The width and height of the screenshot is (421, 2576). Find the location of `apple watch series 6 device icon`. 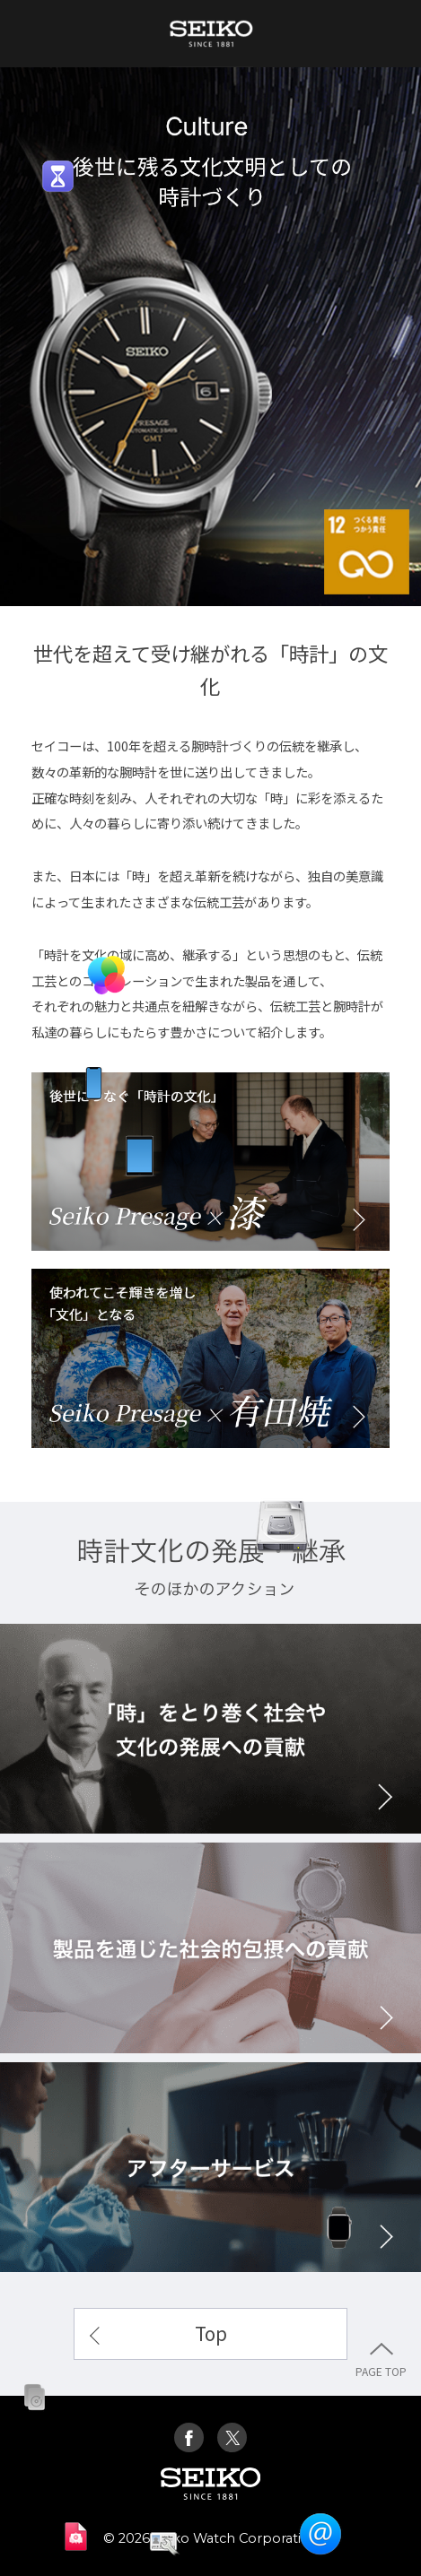

apple watch series 6 device icon is located at coordinates (338, 2227).